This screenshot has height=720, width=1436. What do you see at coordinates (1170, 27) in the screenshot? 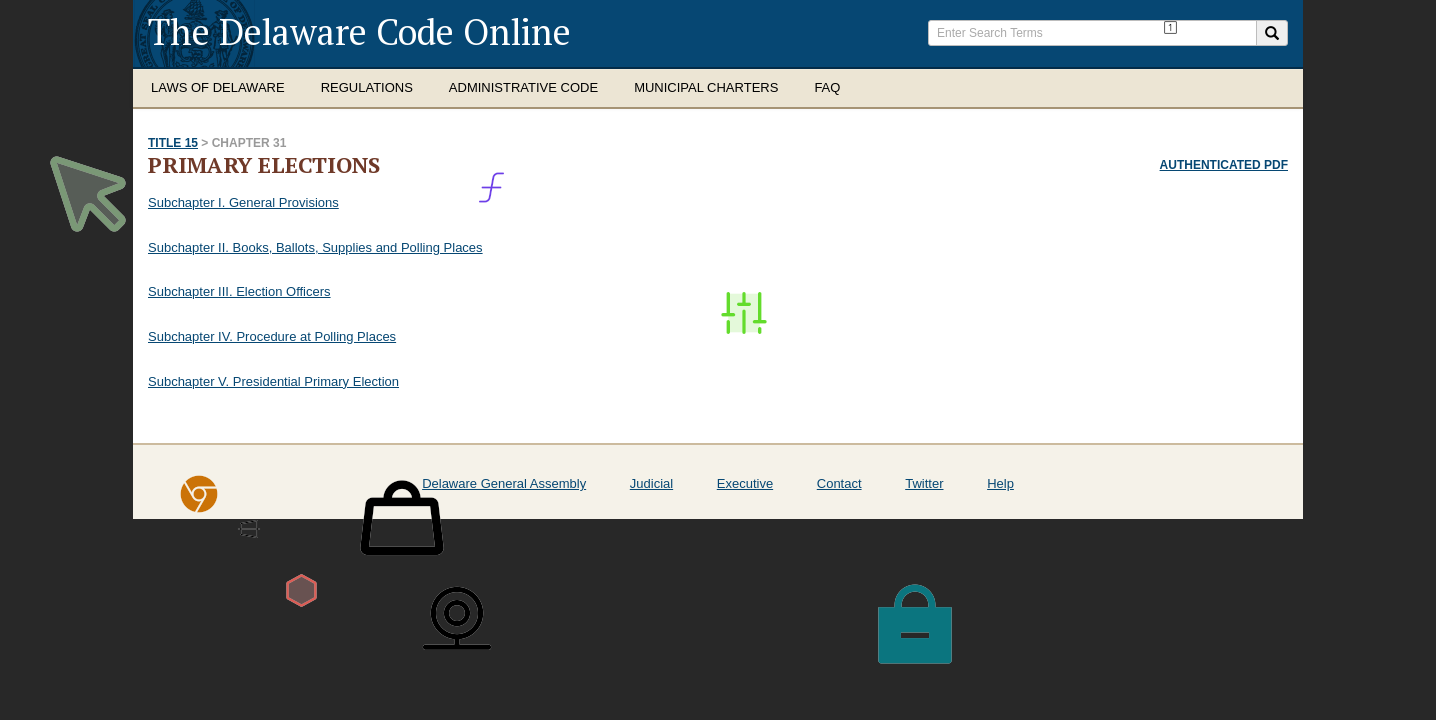
I see `indicates step one in a multi-step process` at bounding box center [1170, 27].